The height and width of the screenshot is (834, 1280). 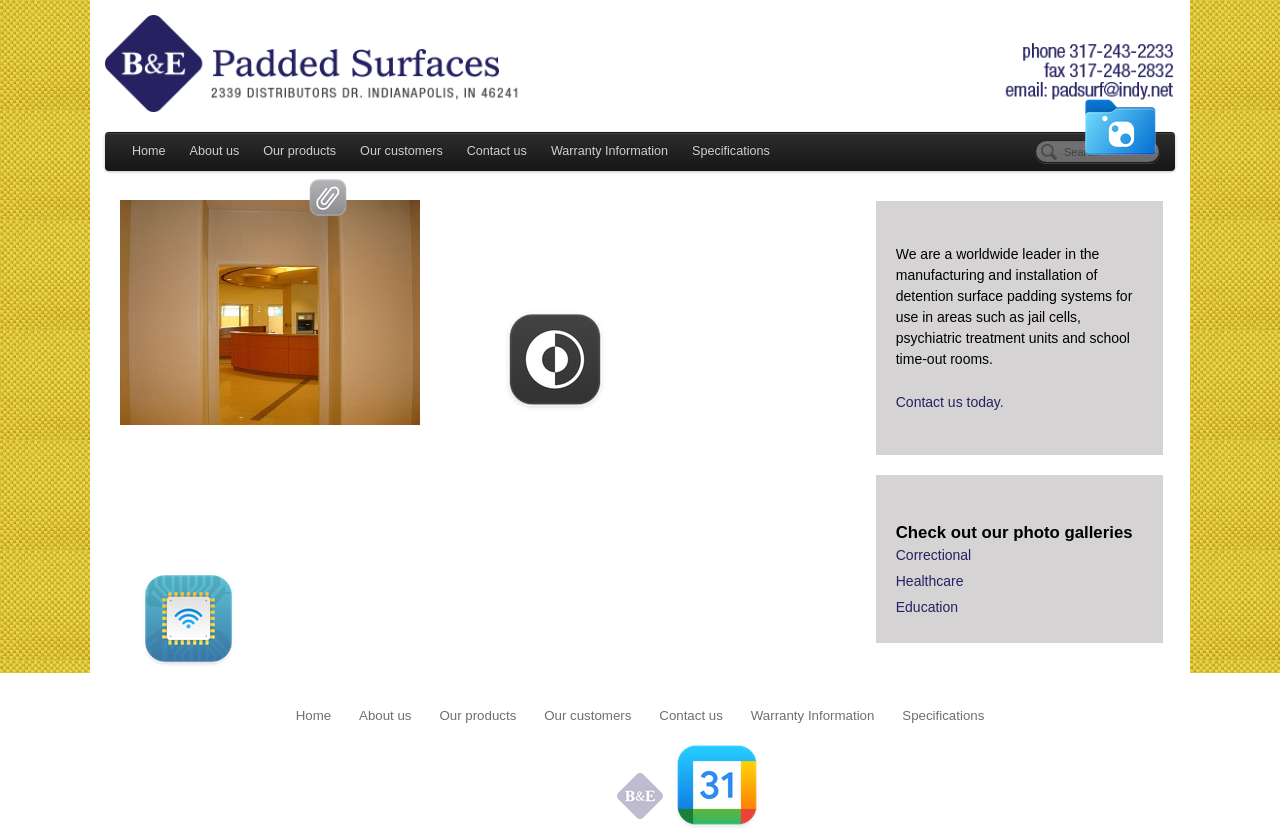 I want to click on view network adapter settings, so click(x=188, y=618).